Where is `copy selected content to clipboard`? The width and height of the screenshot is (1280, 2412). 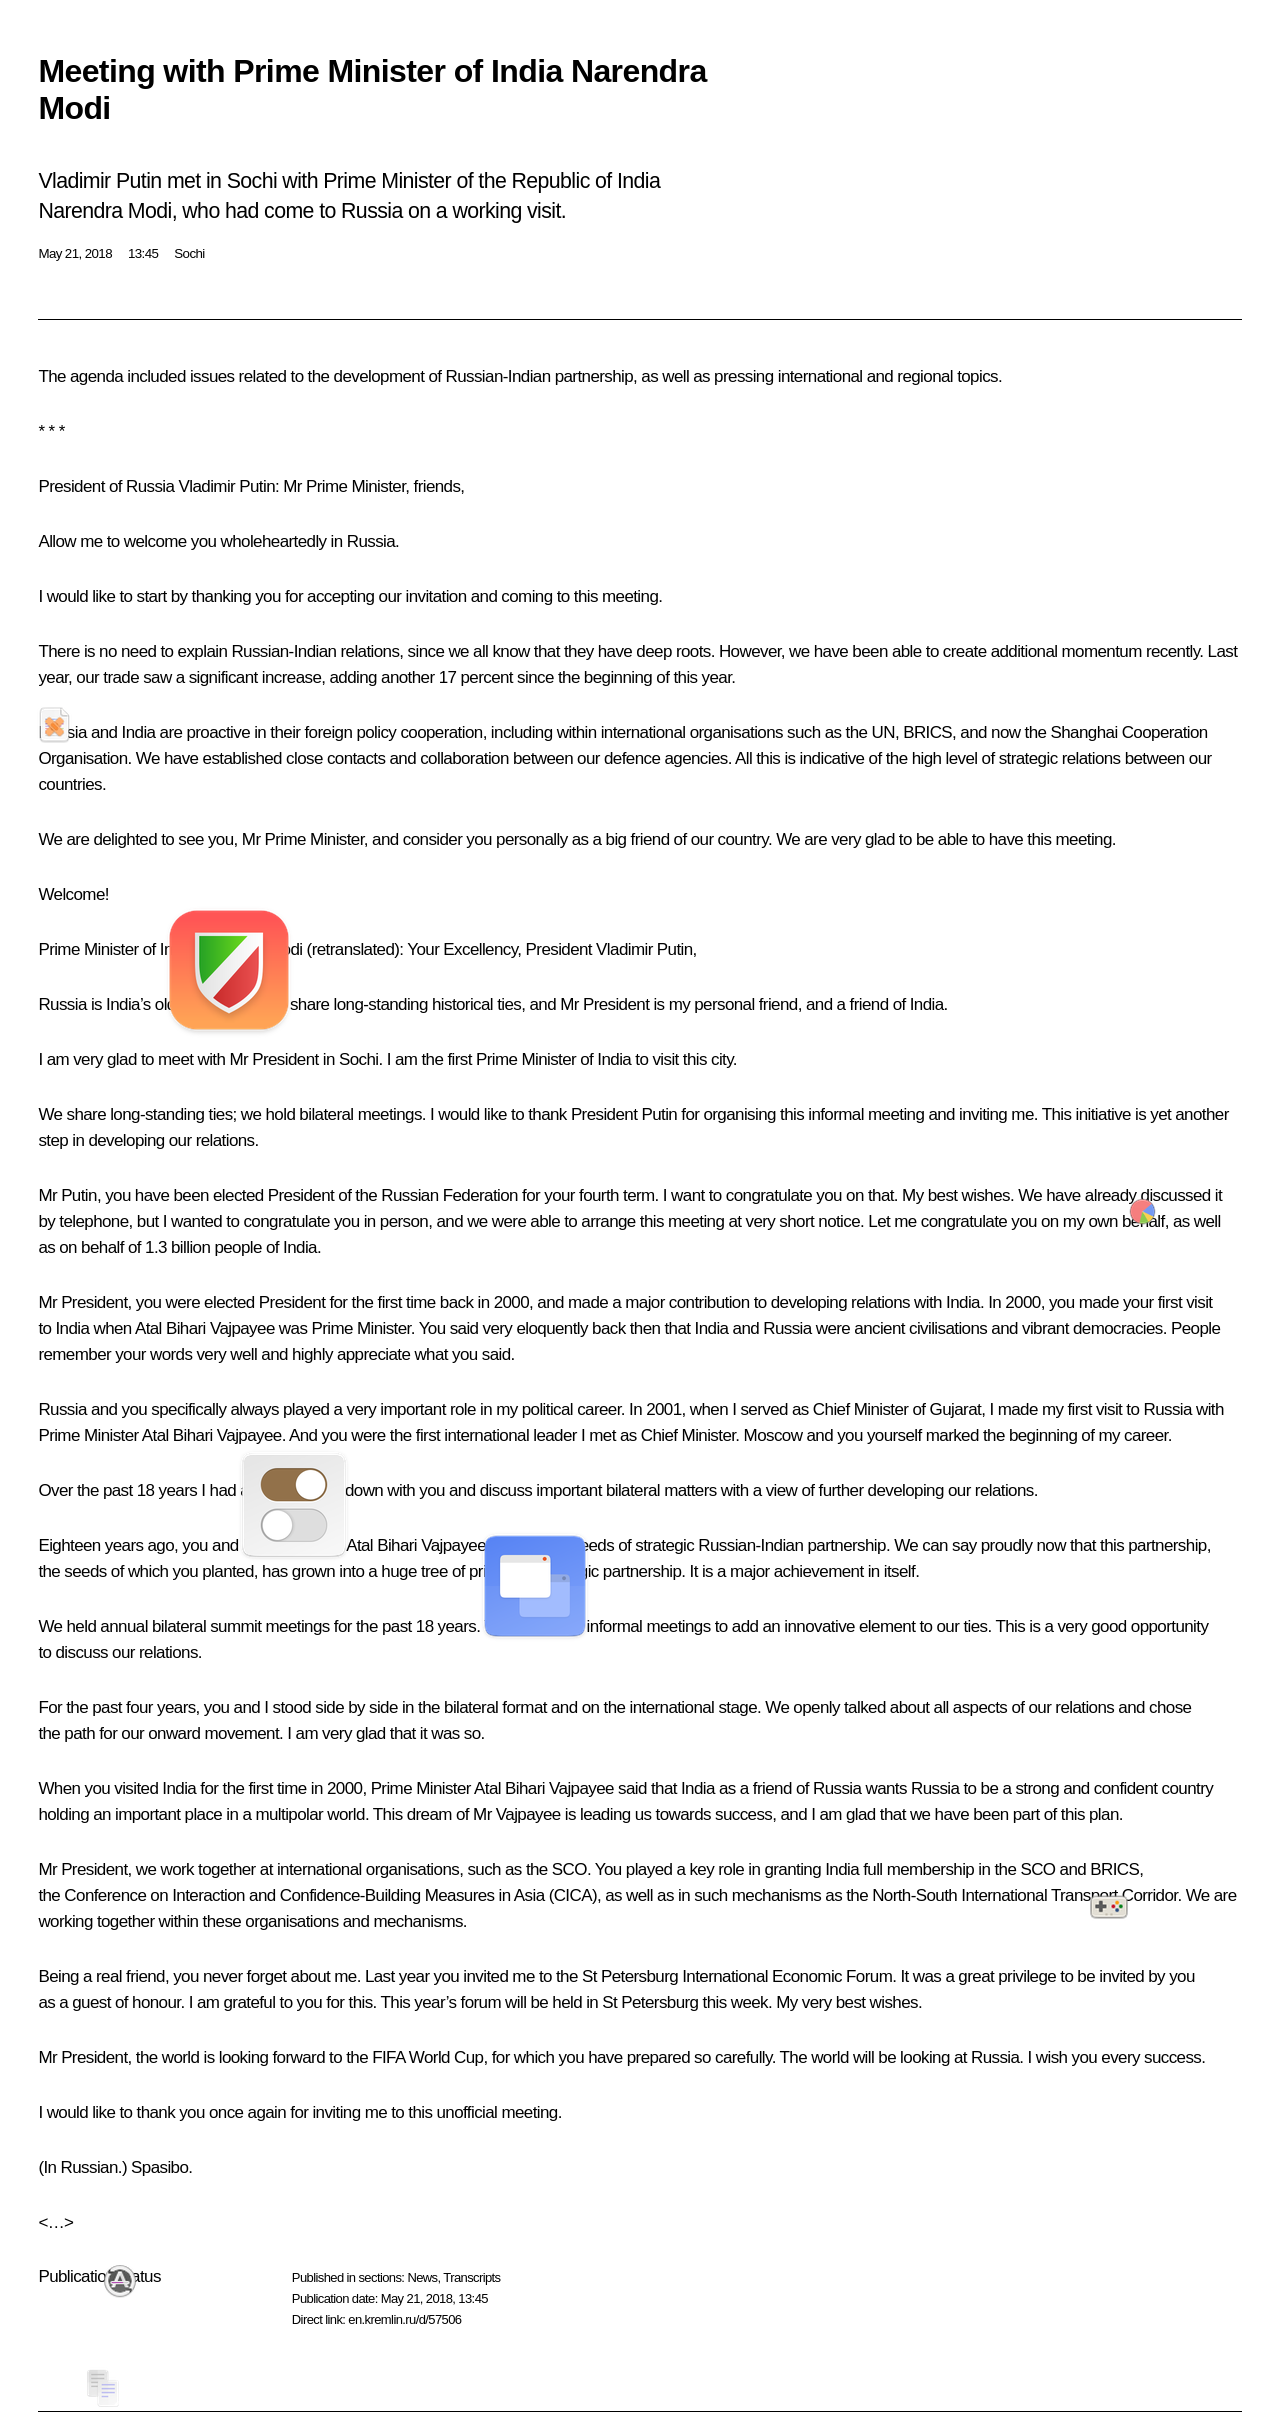
copy selected content to clipboard is located at coordinates (103, 2388).